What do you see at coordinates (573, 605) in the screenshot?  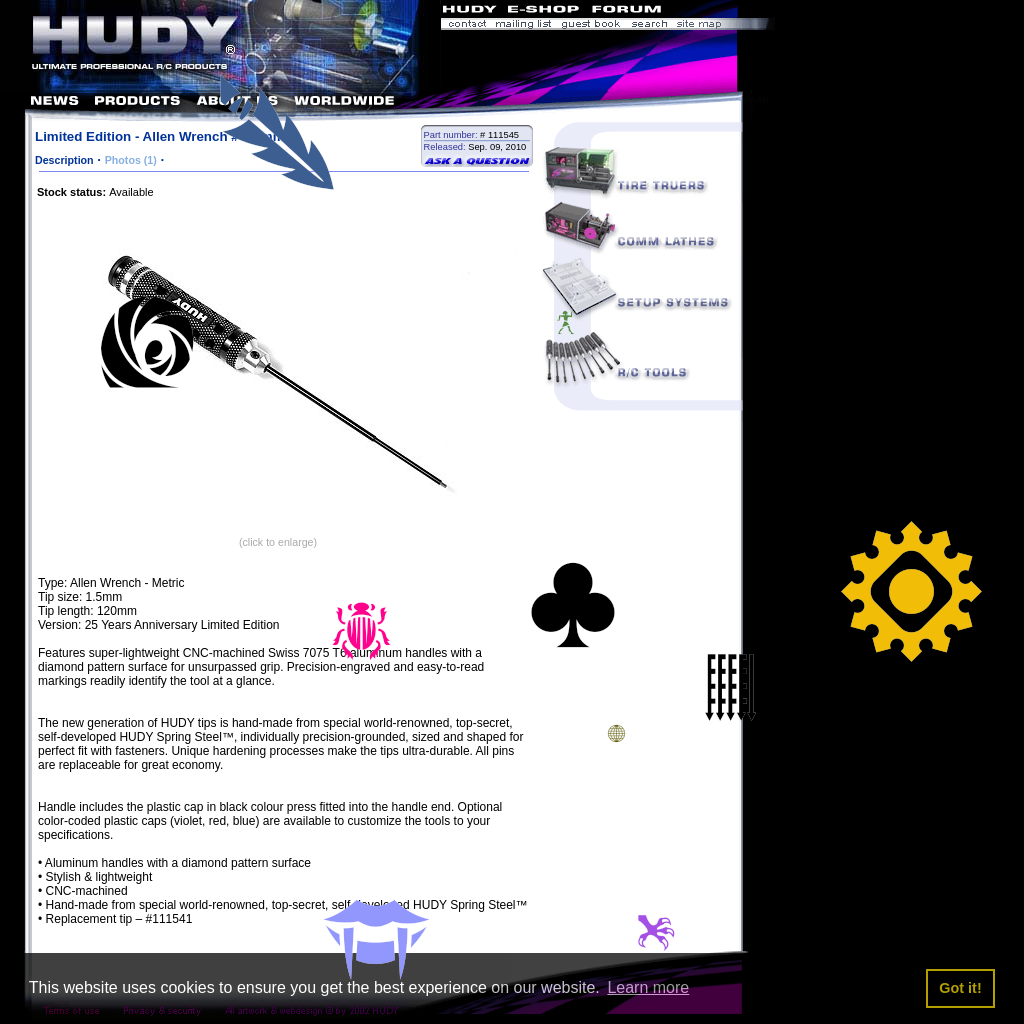 I see `select clubs suit in a card game` at bounding box center [573, 605].